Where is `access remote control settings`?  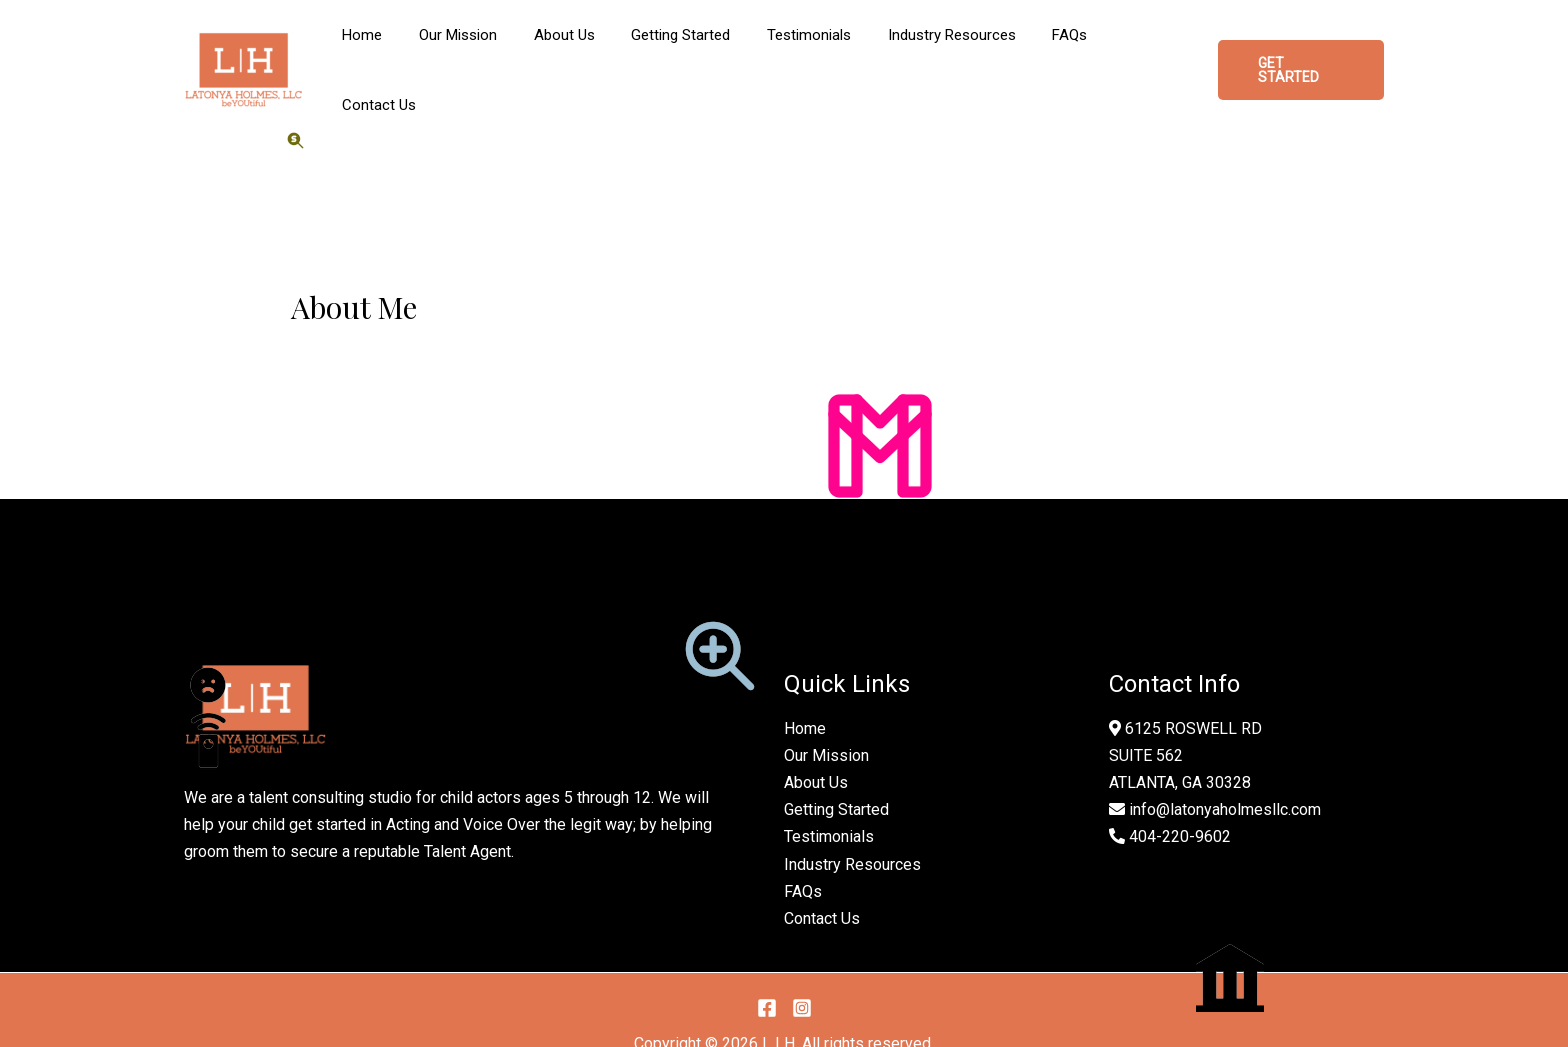
access remote control settings is located at coordinates (208, 741).